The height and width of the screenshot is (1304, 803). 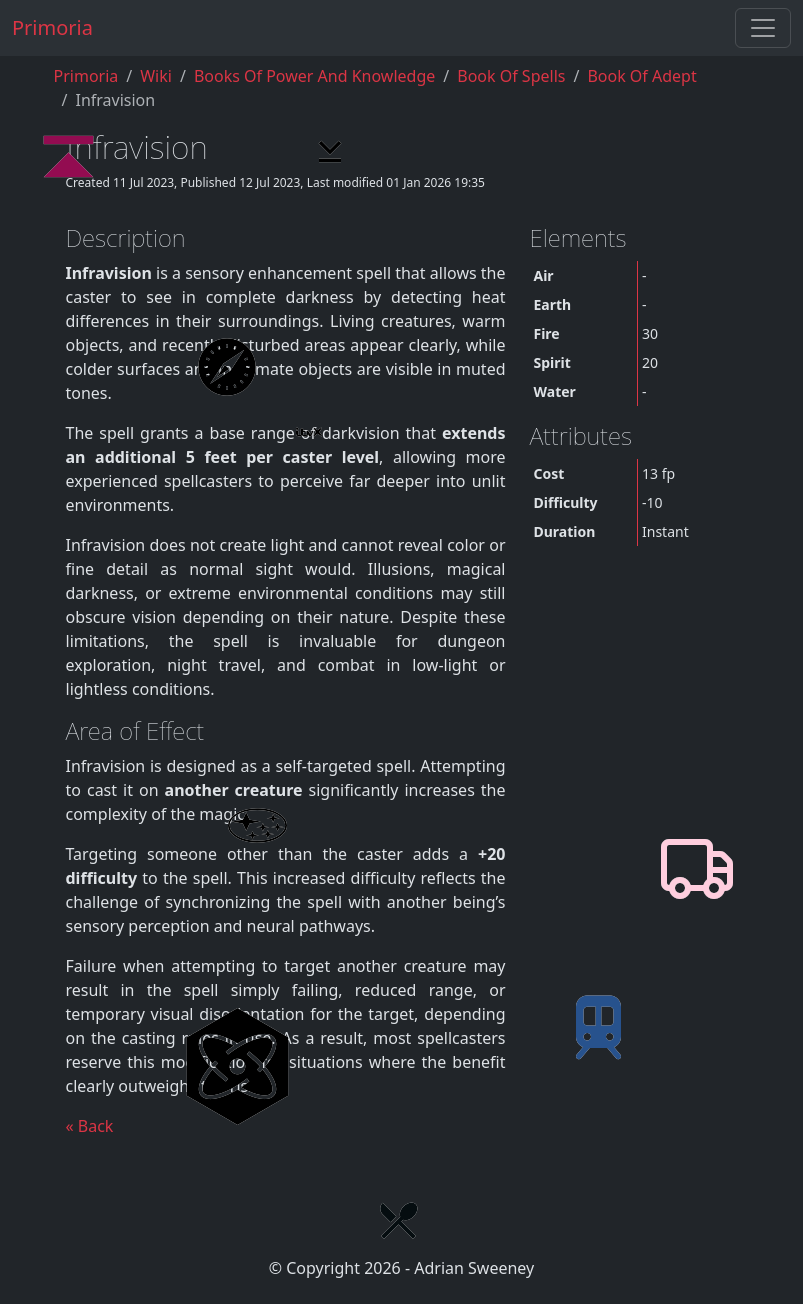 I want to click on skip to bottom of page or list, so click(x=330, y=153).